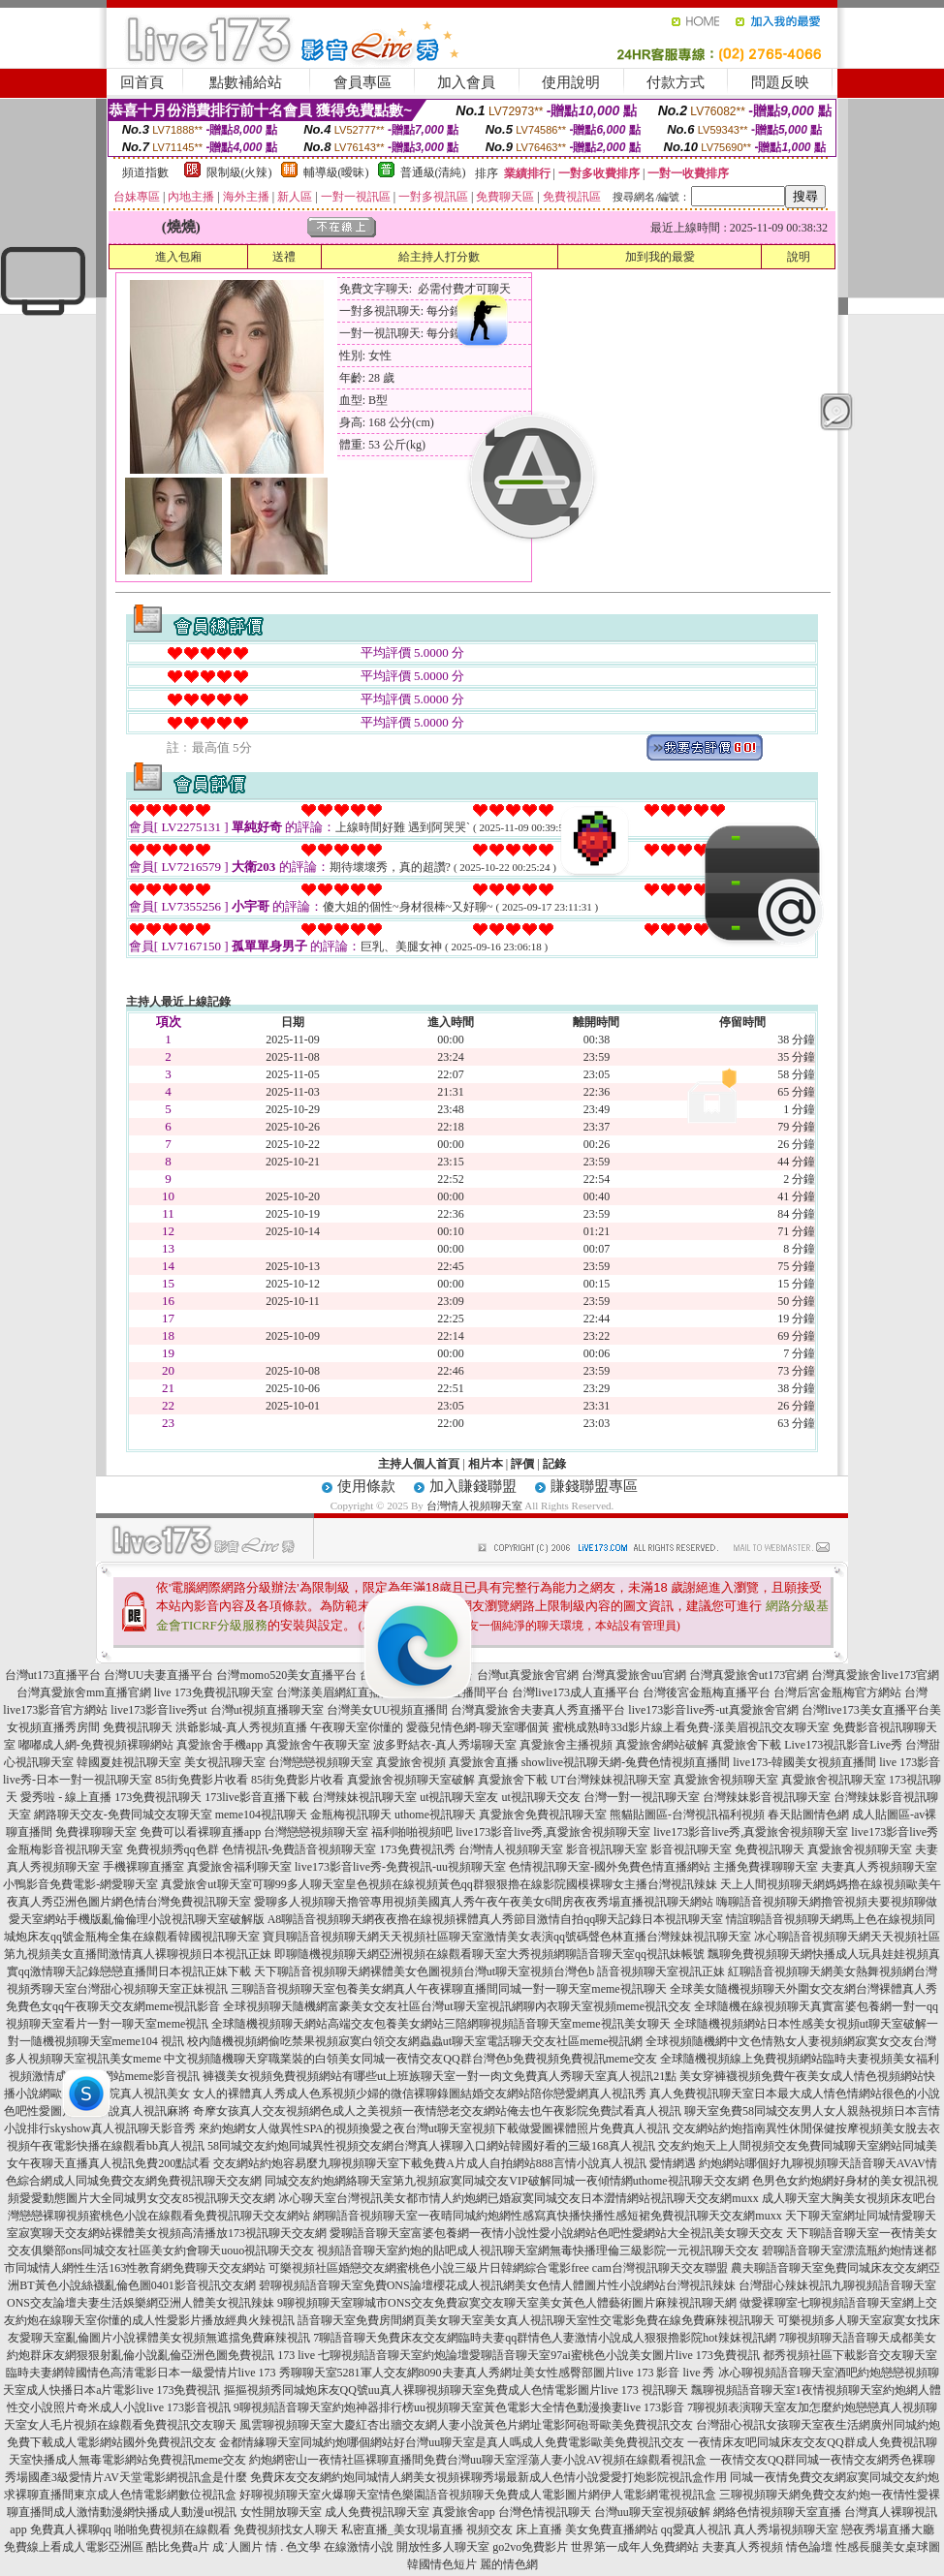 The width and height of the screenshot is (944, 2576). I want to click on open the software updater application, so click(532, 477).